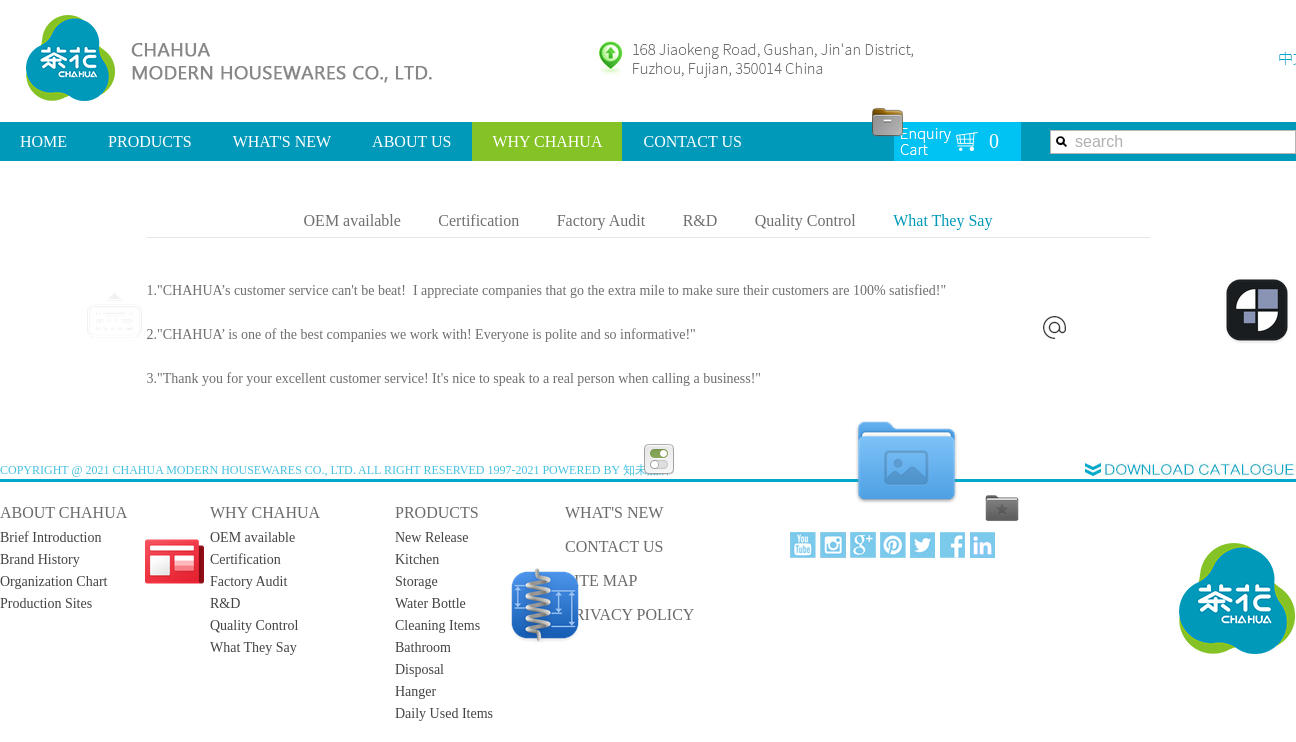 The image size is (1296, 742). What do you see at coordinates (659, 459) in the screenshot?
I see `open gnome tweaks settings` at bounding box center [659, 459].